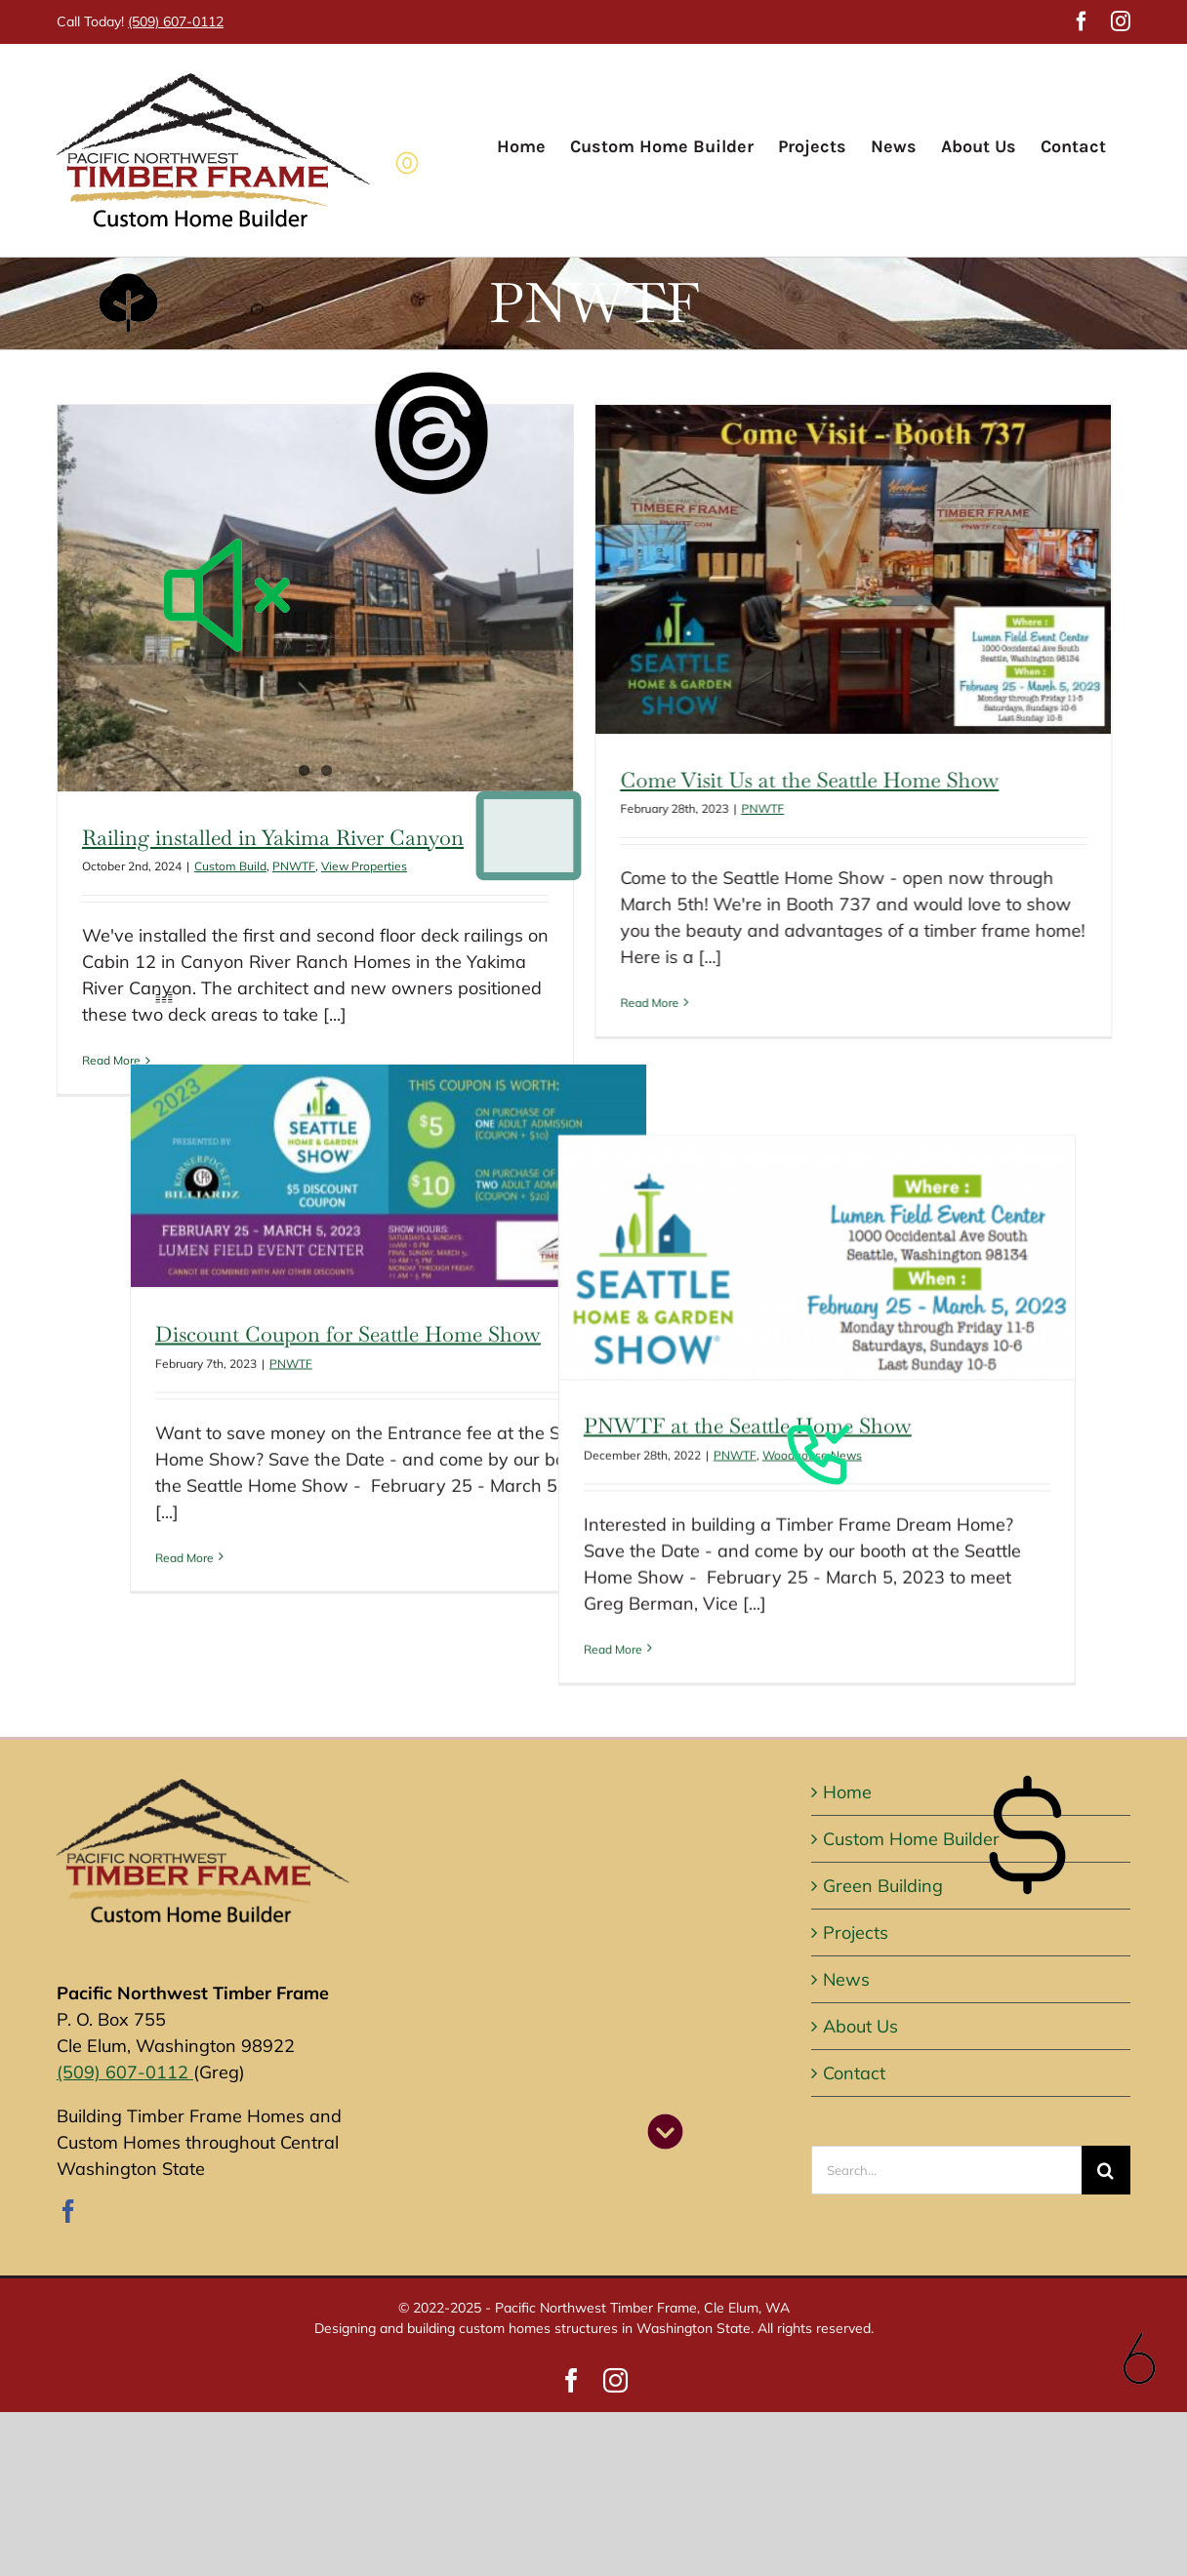 The height and width of the screenshot is (2576, 1187). What do you see at coordinates (431, 433) in the screenshot?
I see `open the Threads app` at bounding box center [431, 433].